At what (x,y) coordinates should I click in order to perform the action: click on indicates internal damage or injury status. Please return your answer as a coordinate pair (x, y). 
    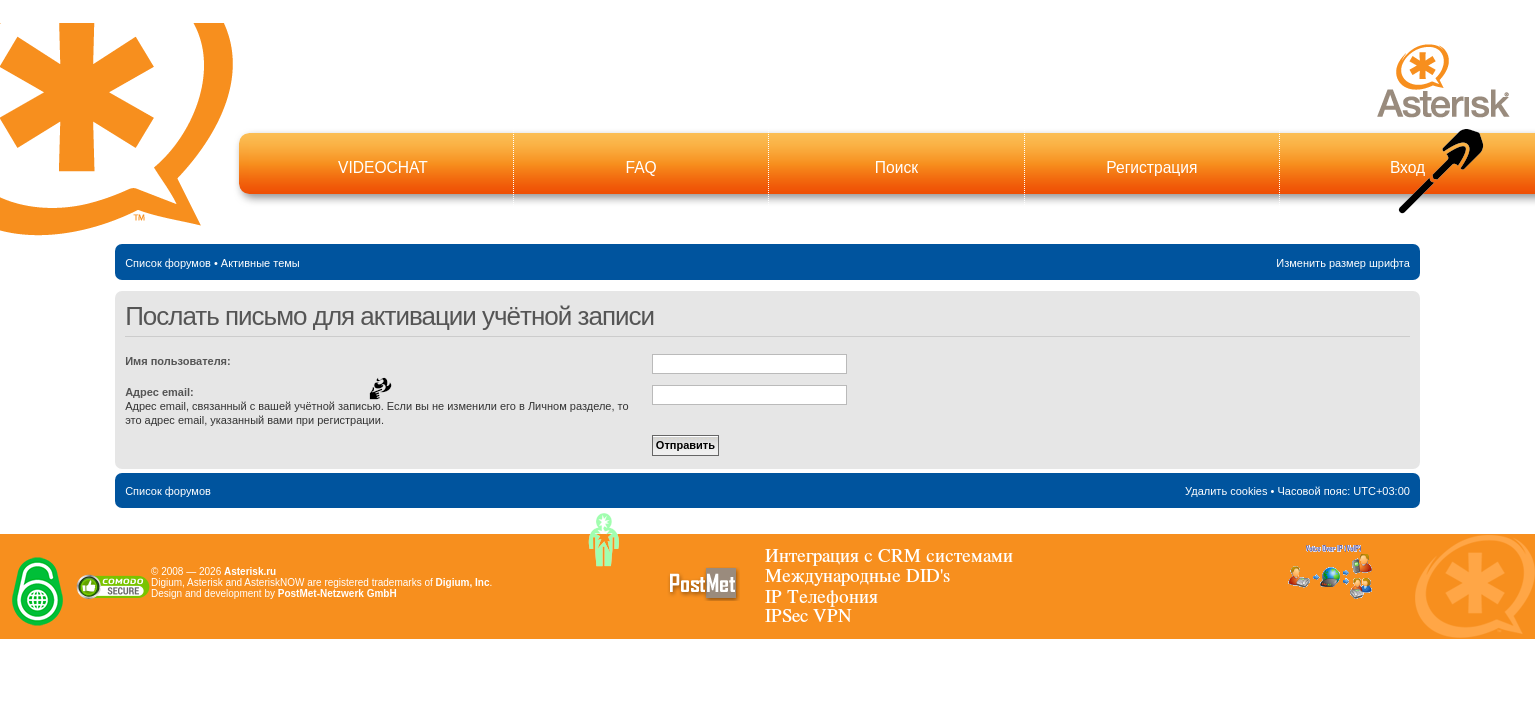
    Looking at the image, I should click on (603, 539).